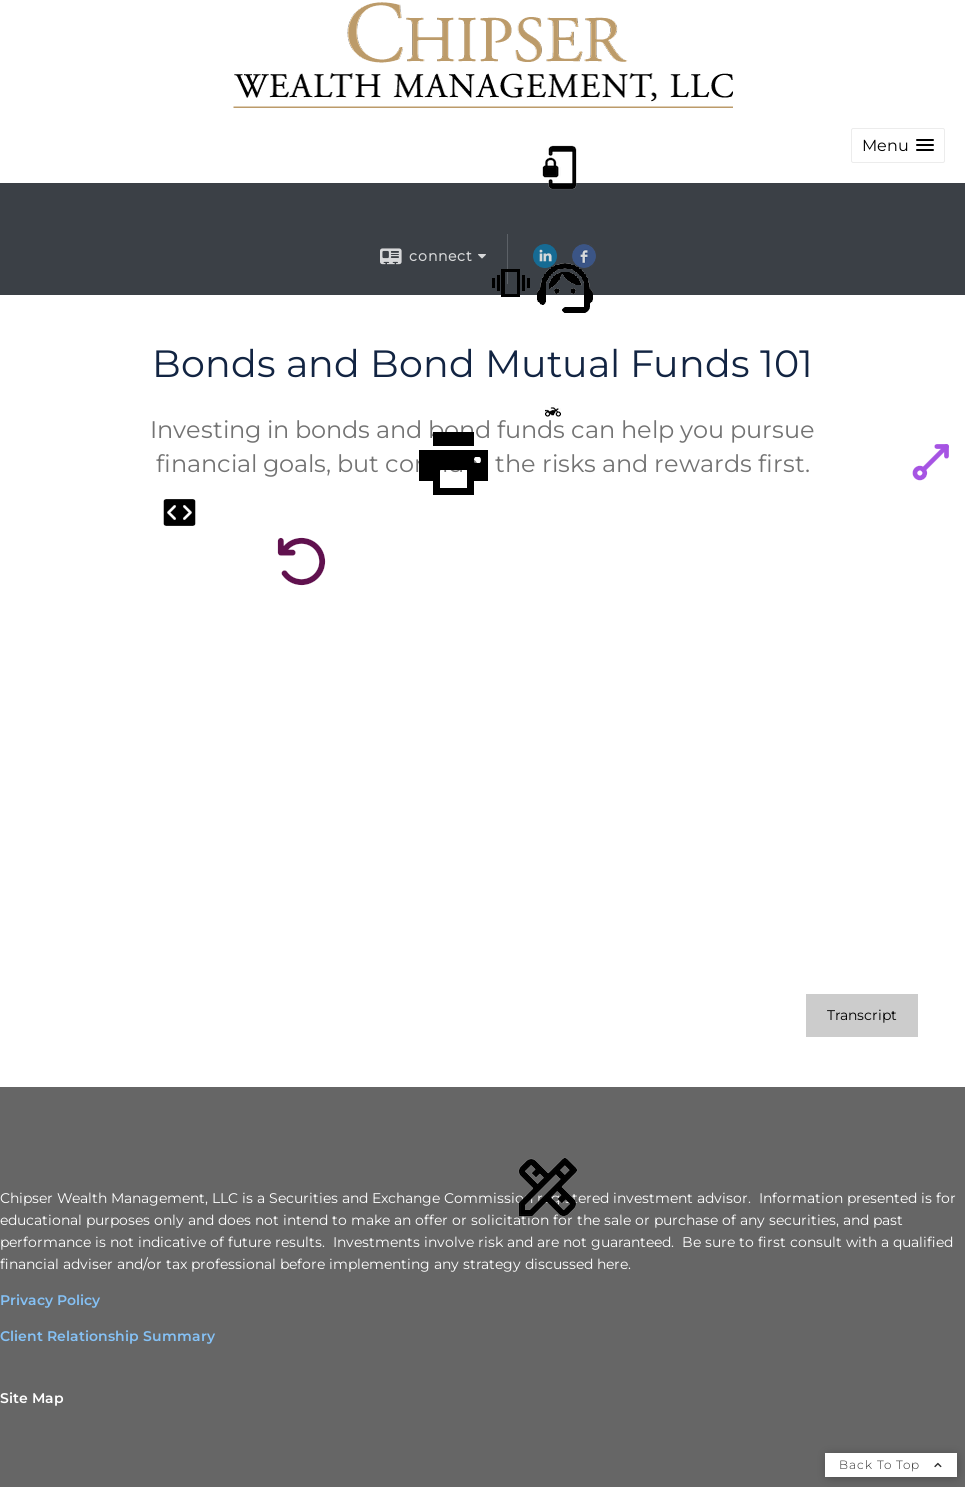  I want to click on open link in new tab or window, so click(932, 461).